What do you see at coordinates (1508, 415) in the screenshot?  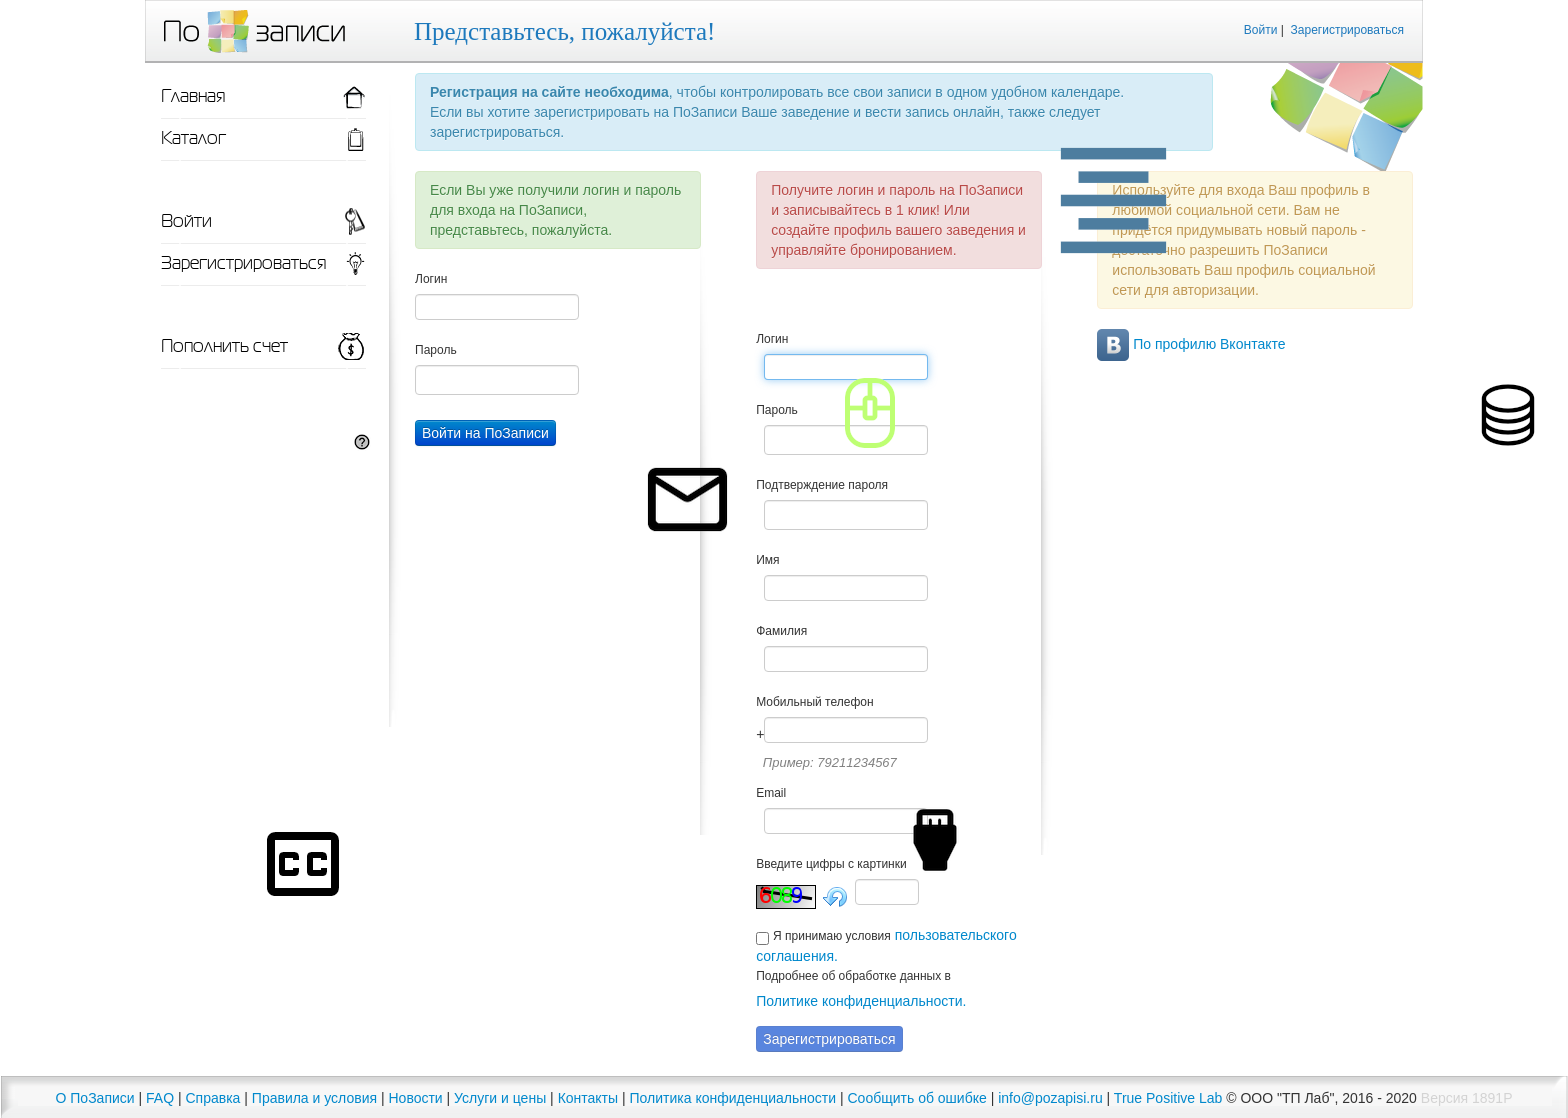 I see `access database or data storage` at bounding box center [1508, 415].